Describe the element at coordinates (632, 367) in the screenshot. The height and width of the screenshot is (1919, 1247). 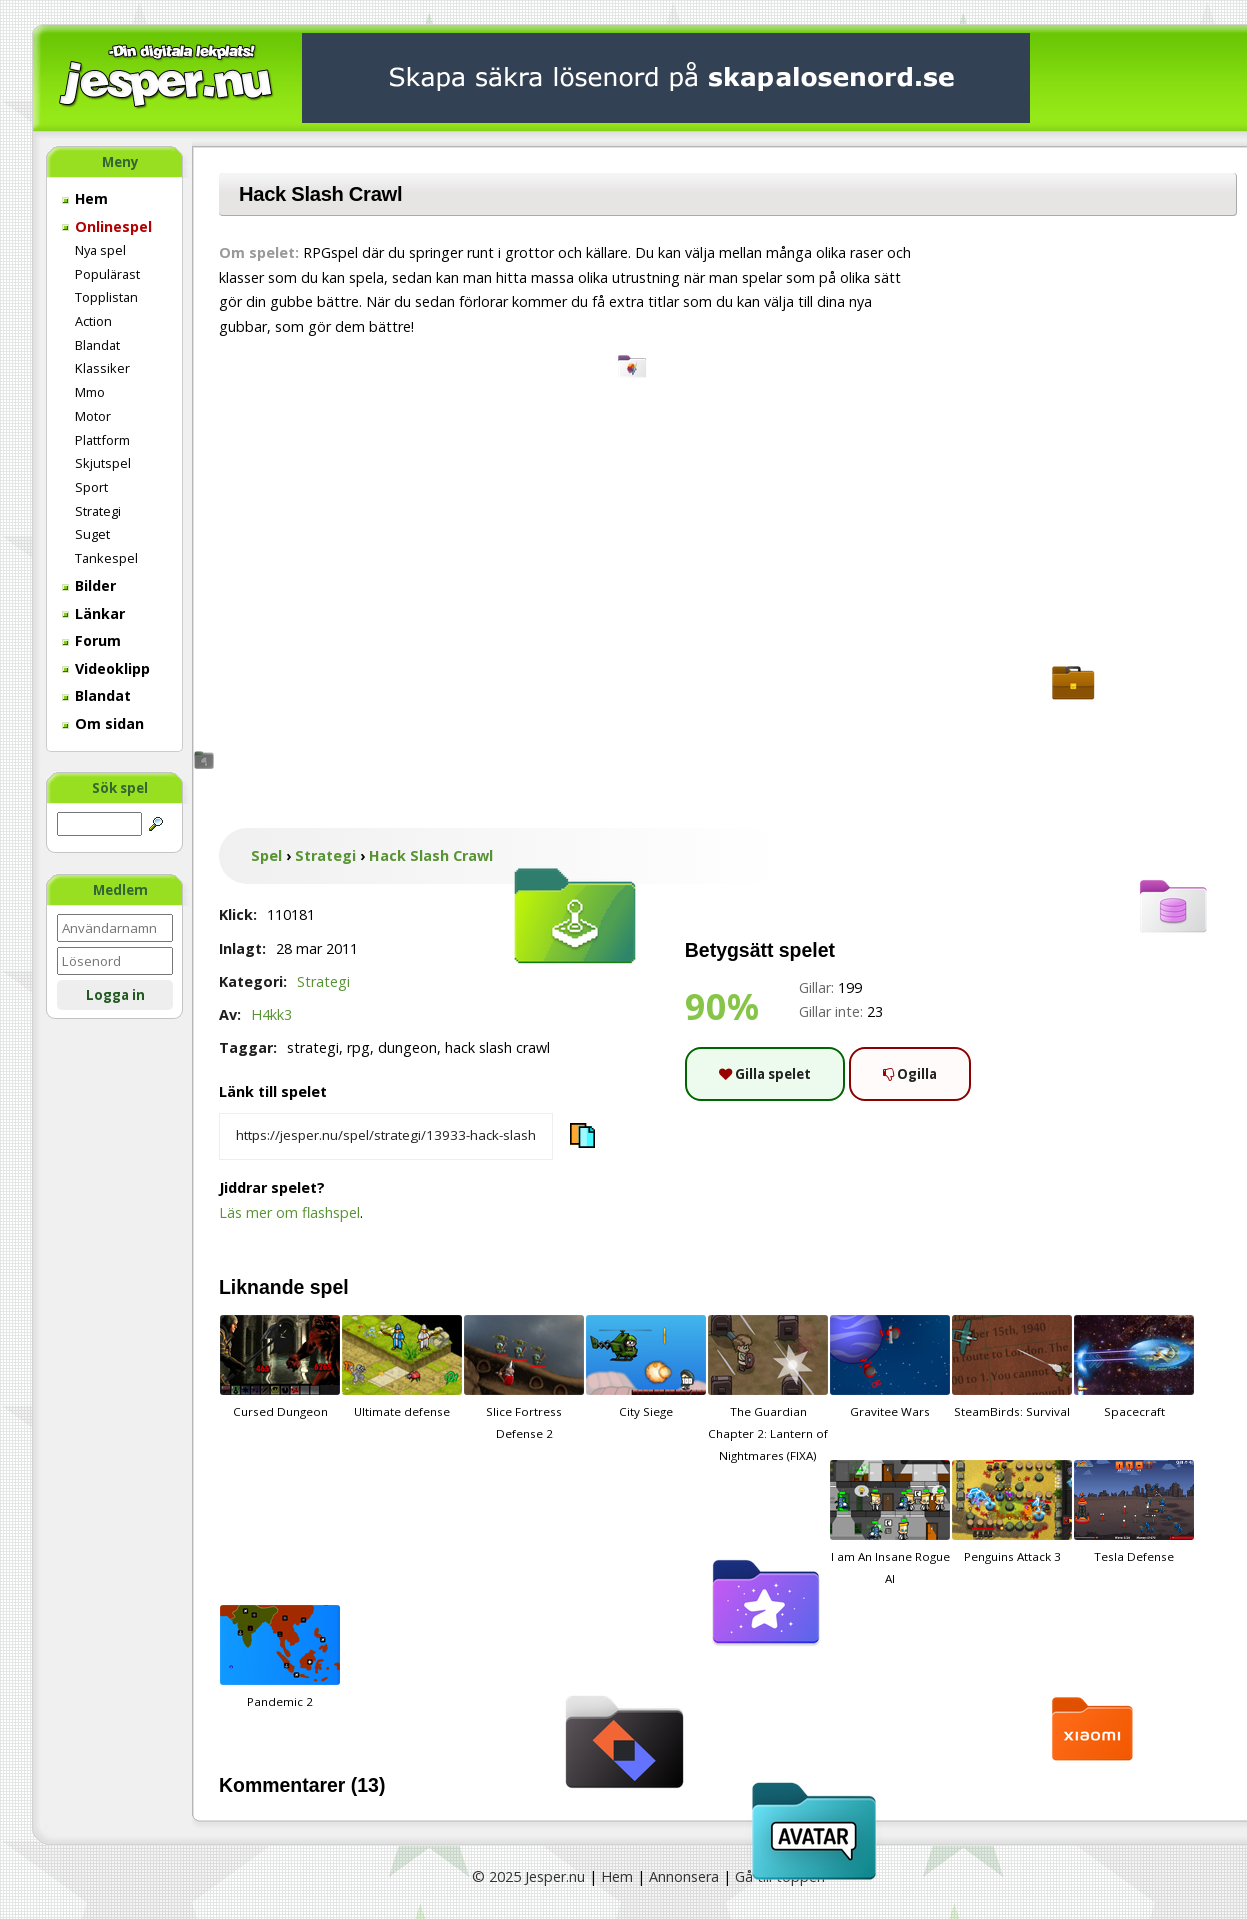
I see `open folder containing drawings or artwork` at that location.